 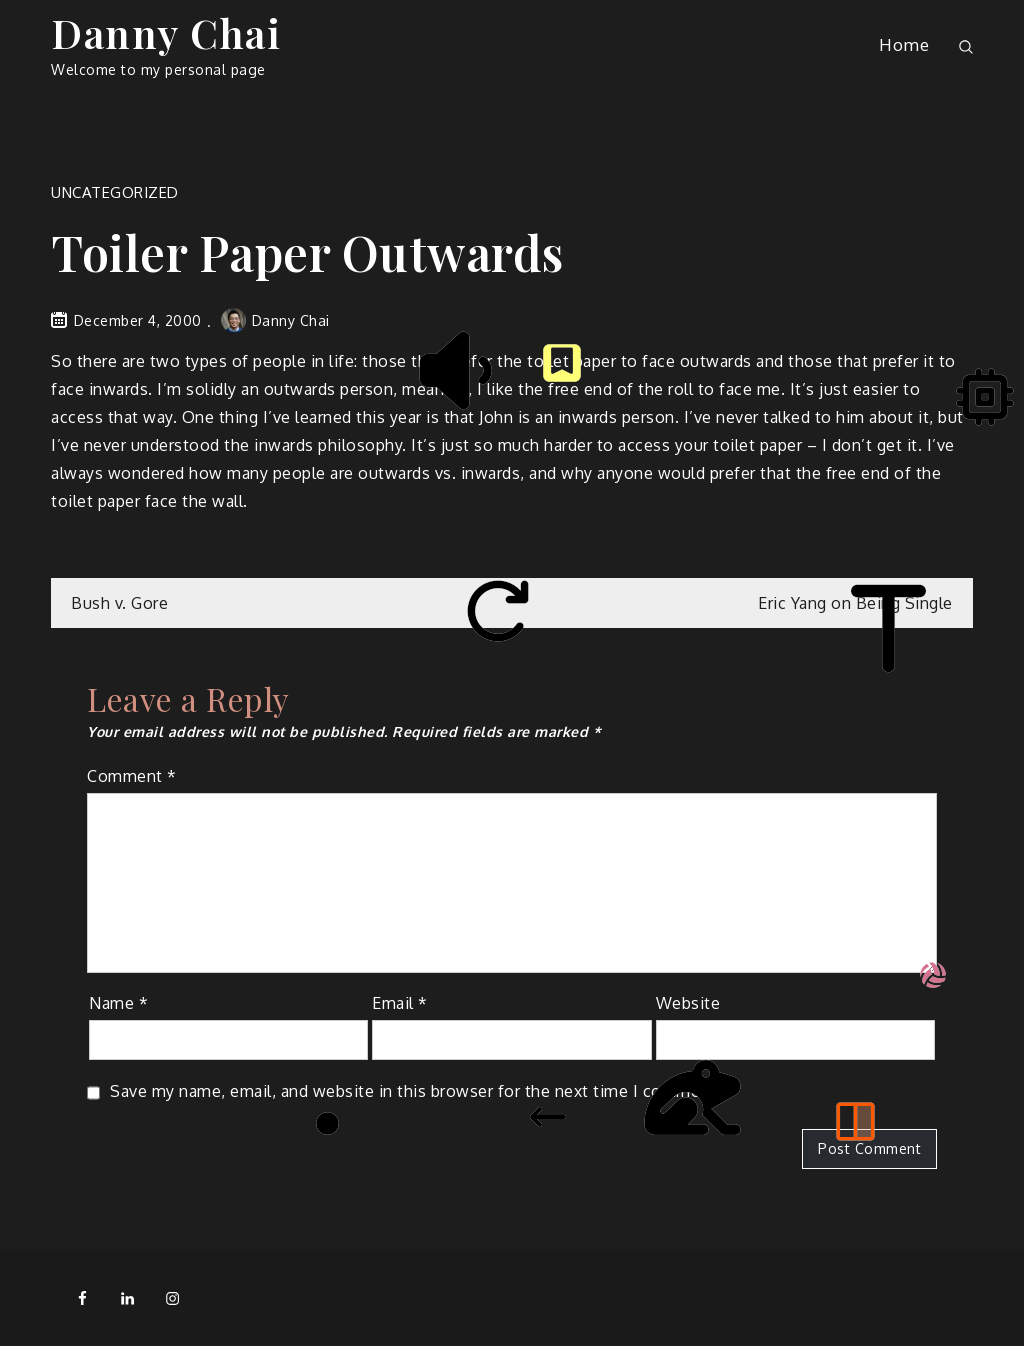 I want to click on volleyball sports category or activity, so click(x=933, y=975).